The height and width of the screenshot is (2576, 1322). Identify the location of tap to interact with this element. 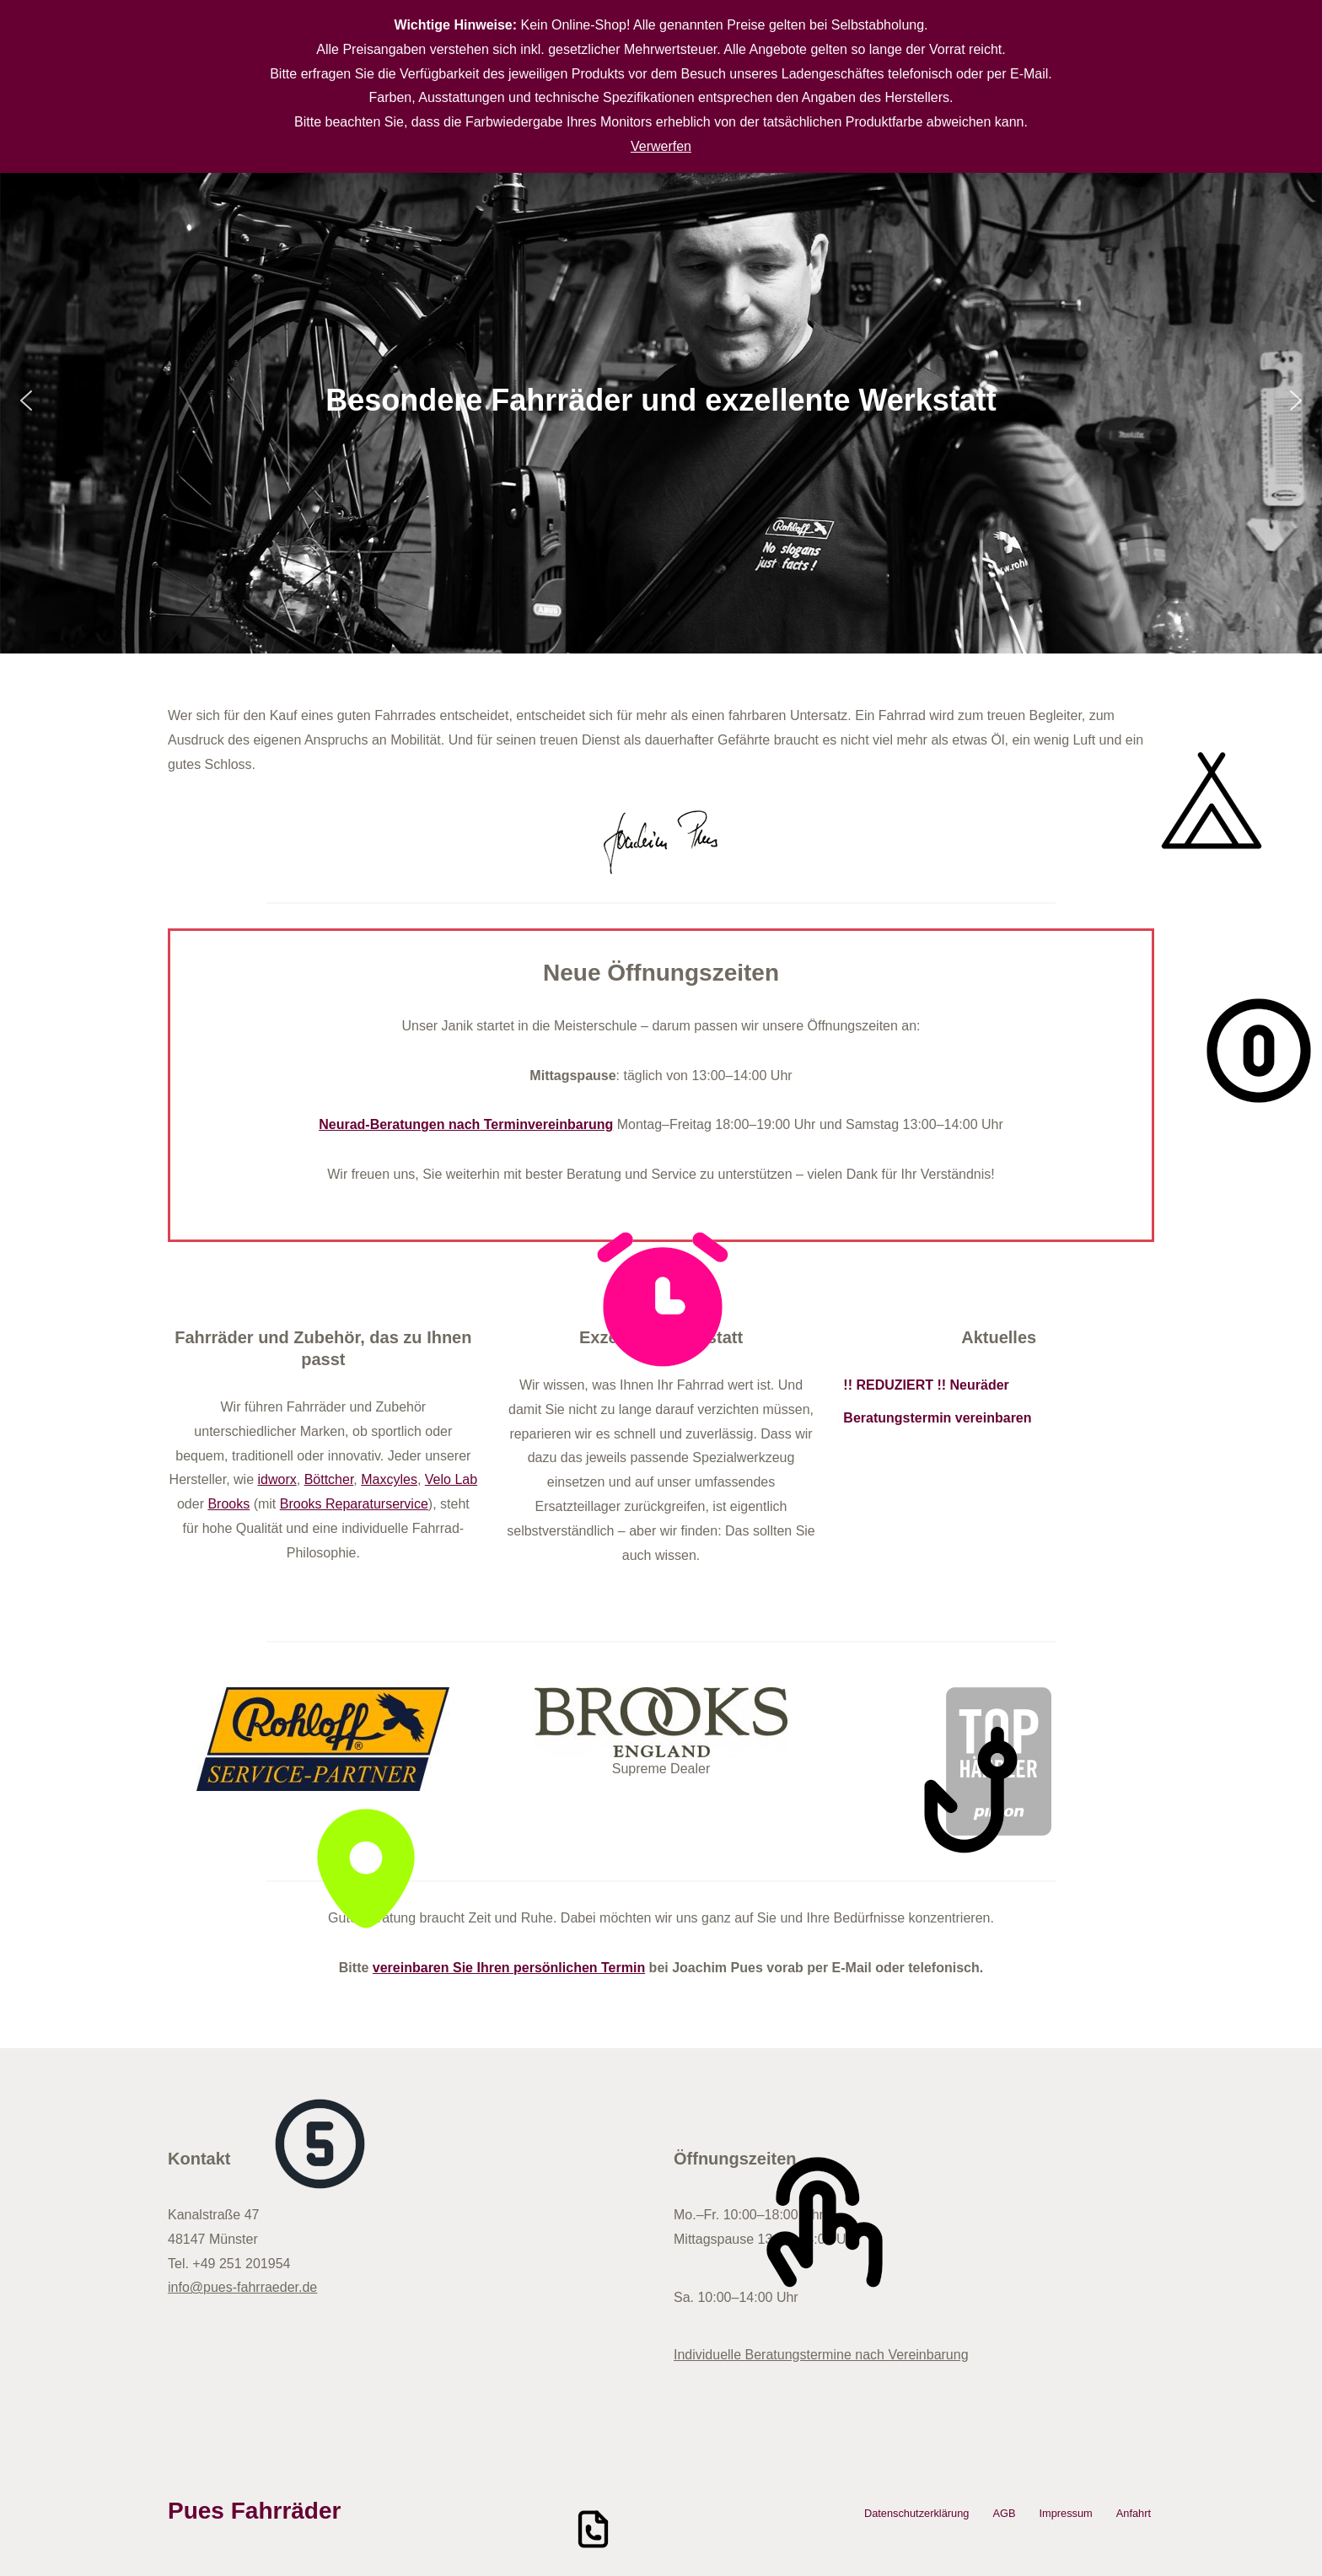
(825, 2224).